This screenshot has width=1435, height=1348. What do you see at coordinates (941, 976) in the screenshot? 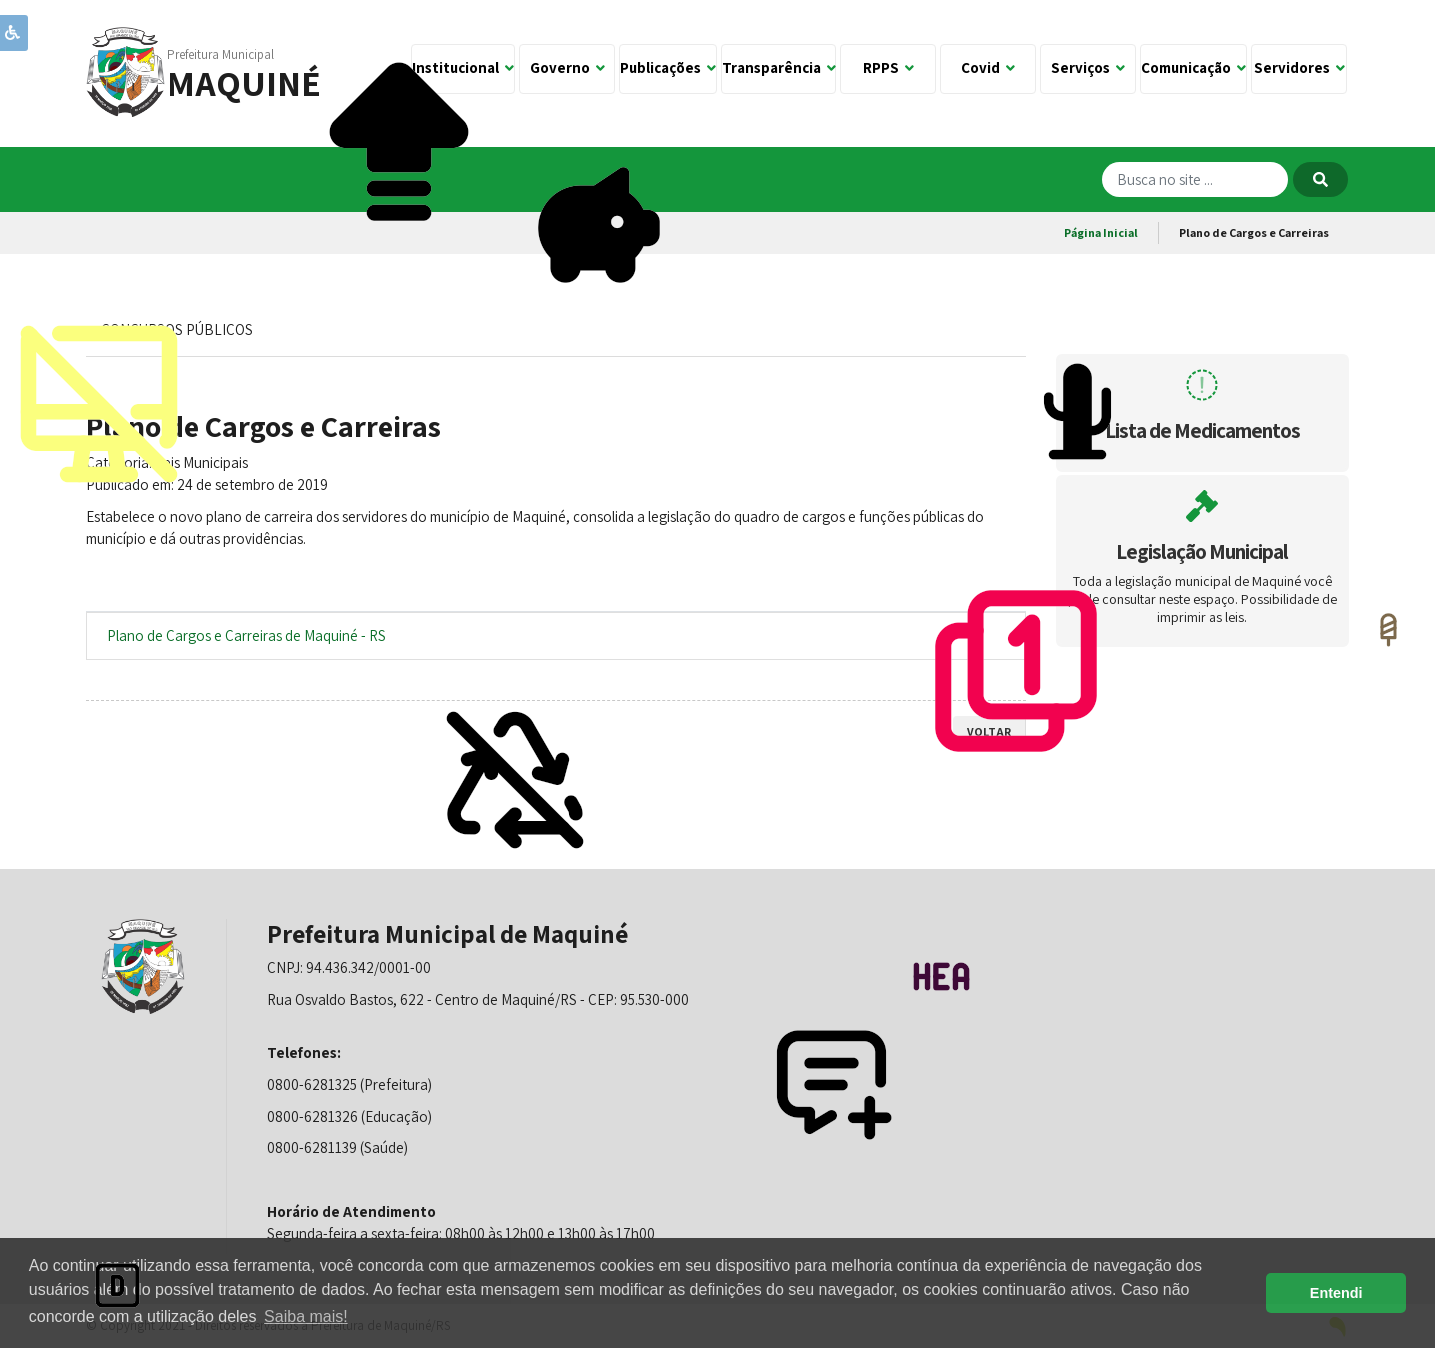
I see `indicates HTTP HEAD request method` at bounding box center [941, 976].